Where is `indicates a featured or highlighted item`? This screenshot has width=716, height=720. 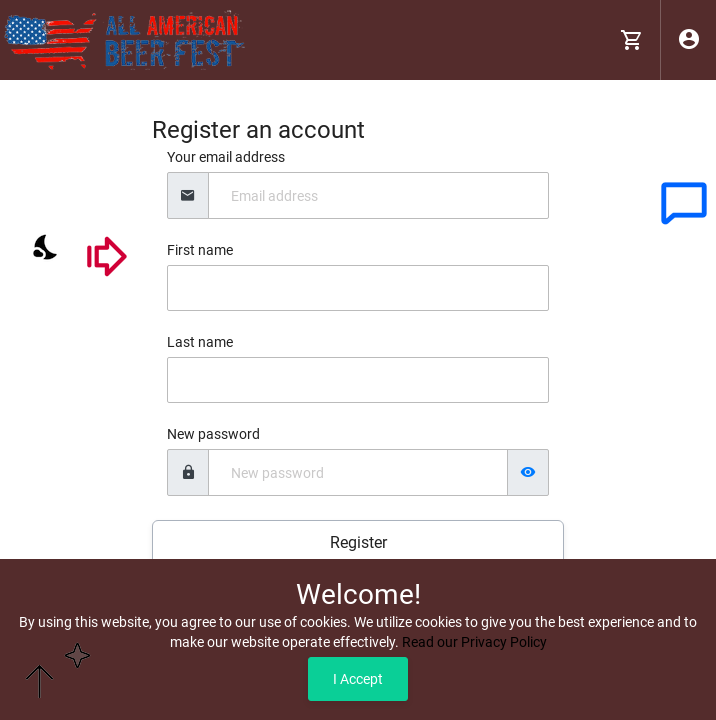
indicates a featured or highlighted item is located at coordinates (77, 655).